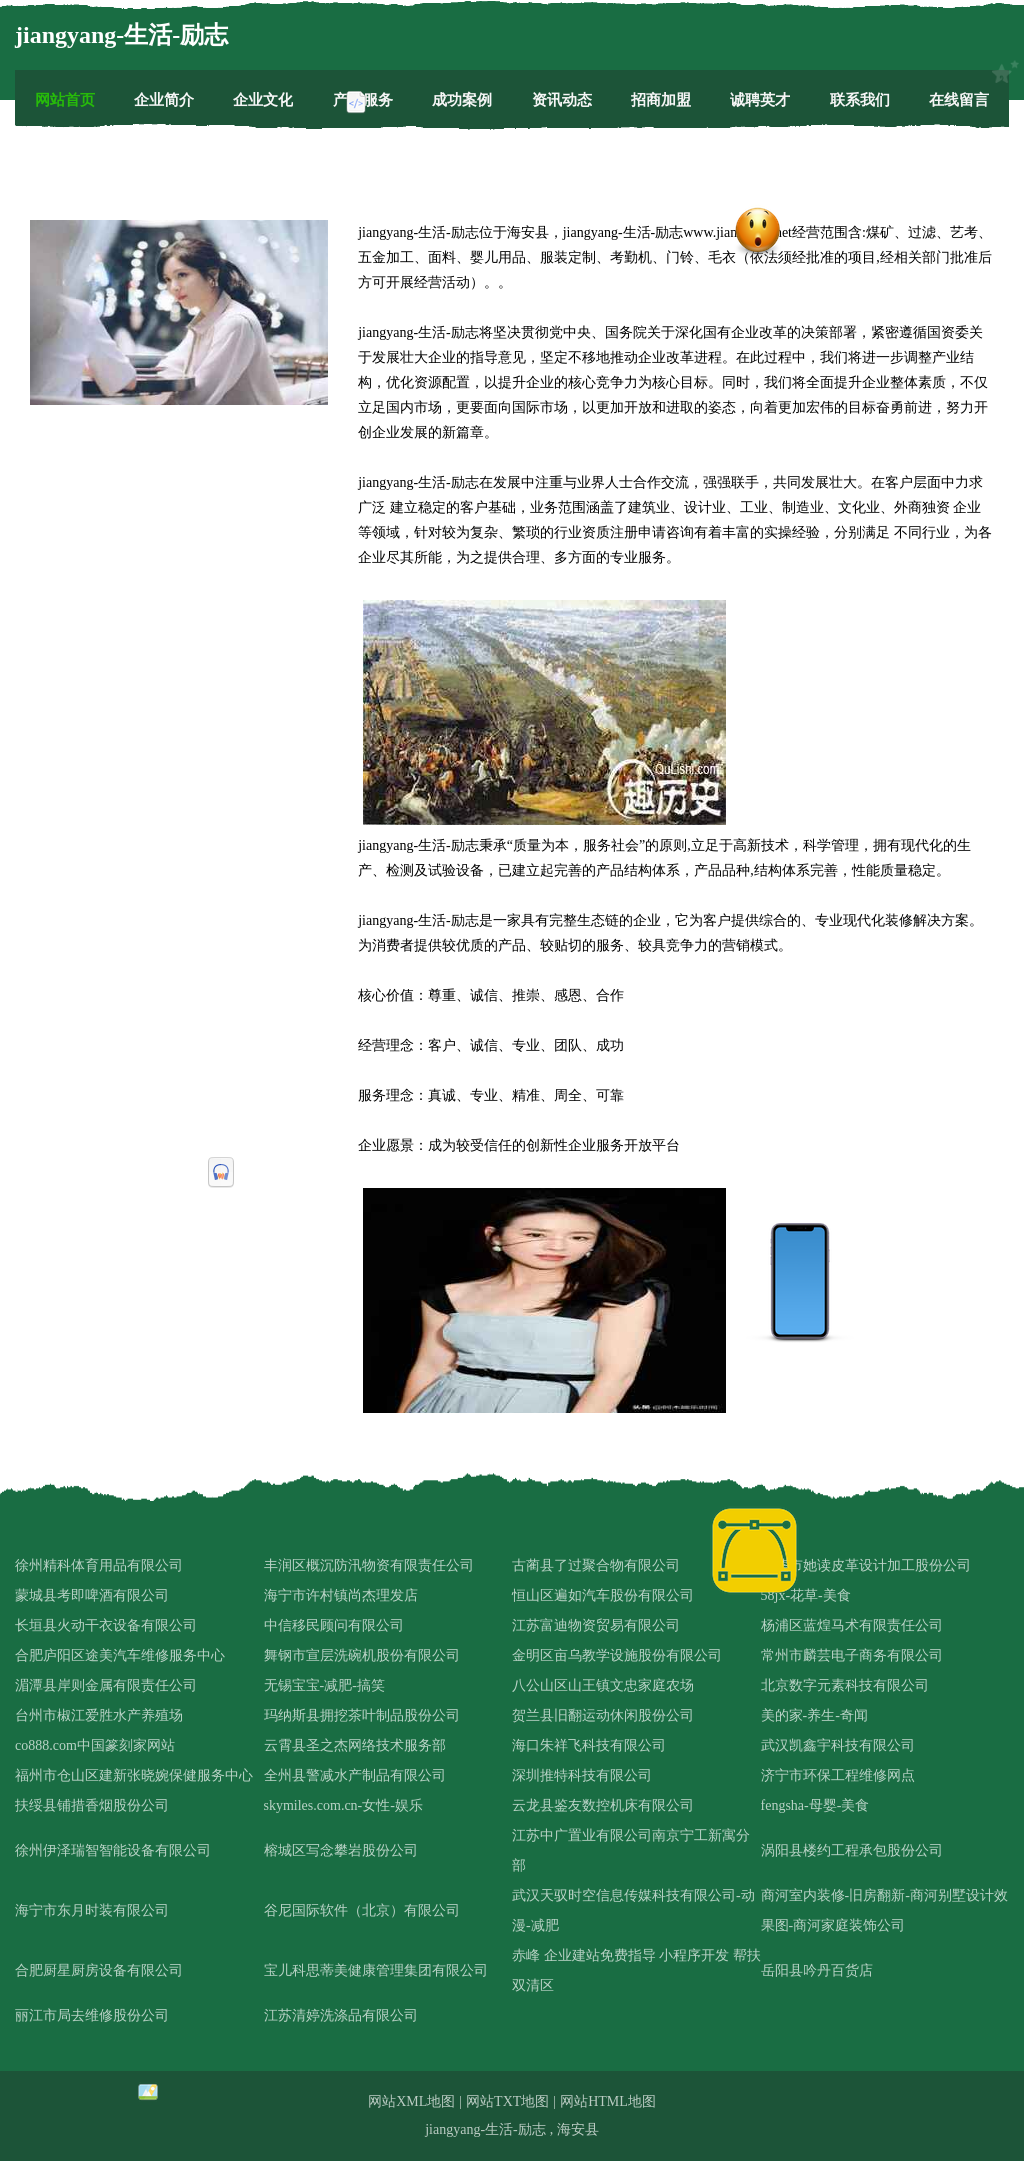  I want to click on represents a connected iPhone 11 device, so click(800, 1283).